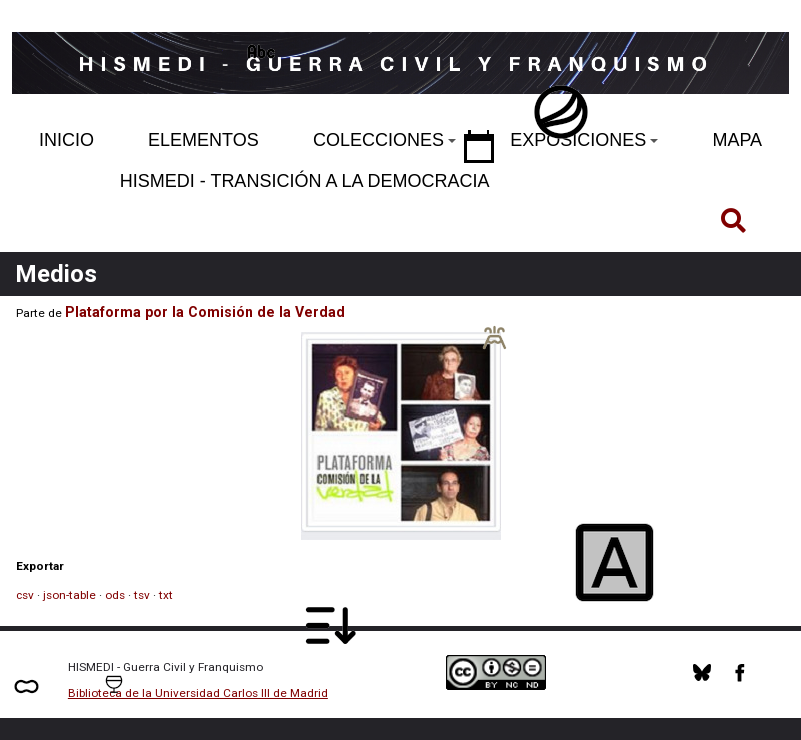 The height and width of the screenshot is (740, 801). What do you see at coordinates (494, 337) in the screenshot?
I see `indicates volcanic or geothermal activity` at bounding box center [494, 337].